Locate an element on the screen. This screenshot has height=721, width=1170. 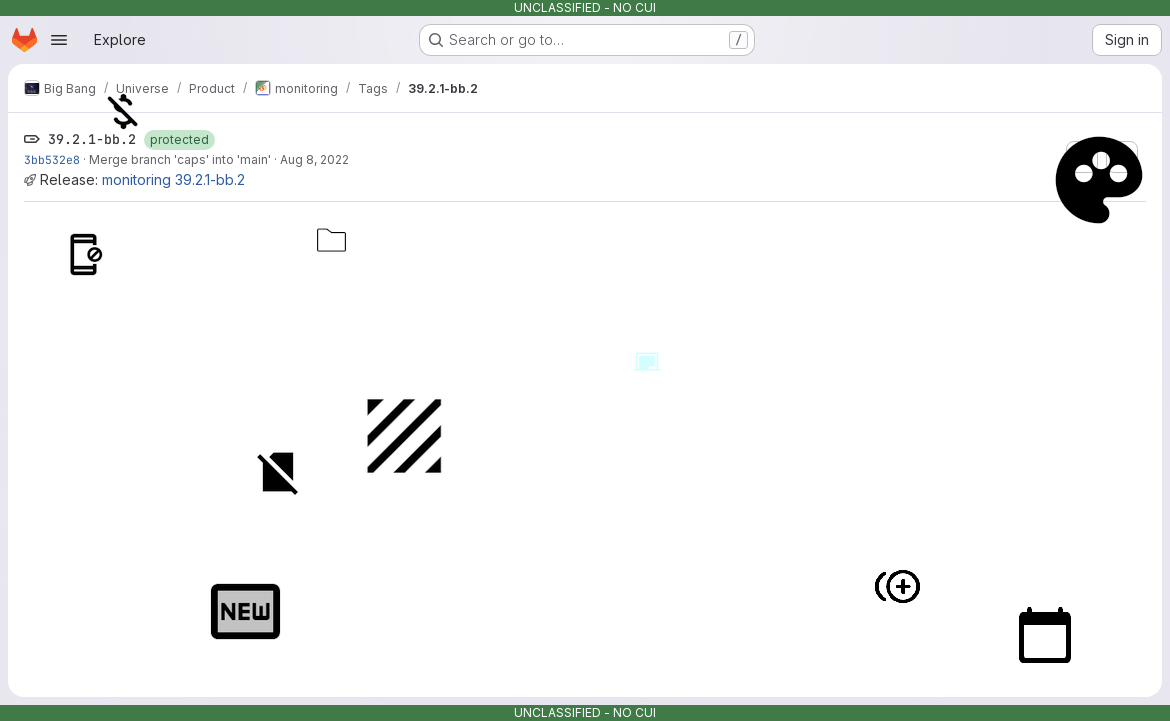
indicates no cost or free item is located at coordinates (122, 111).